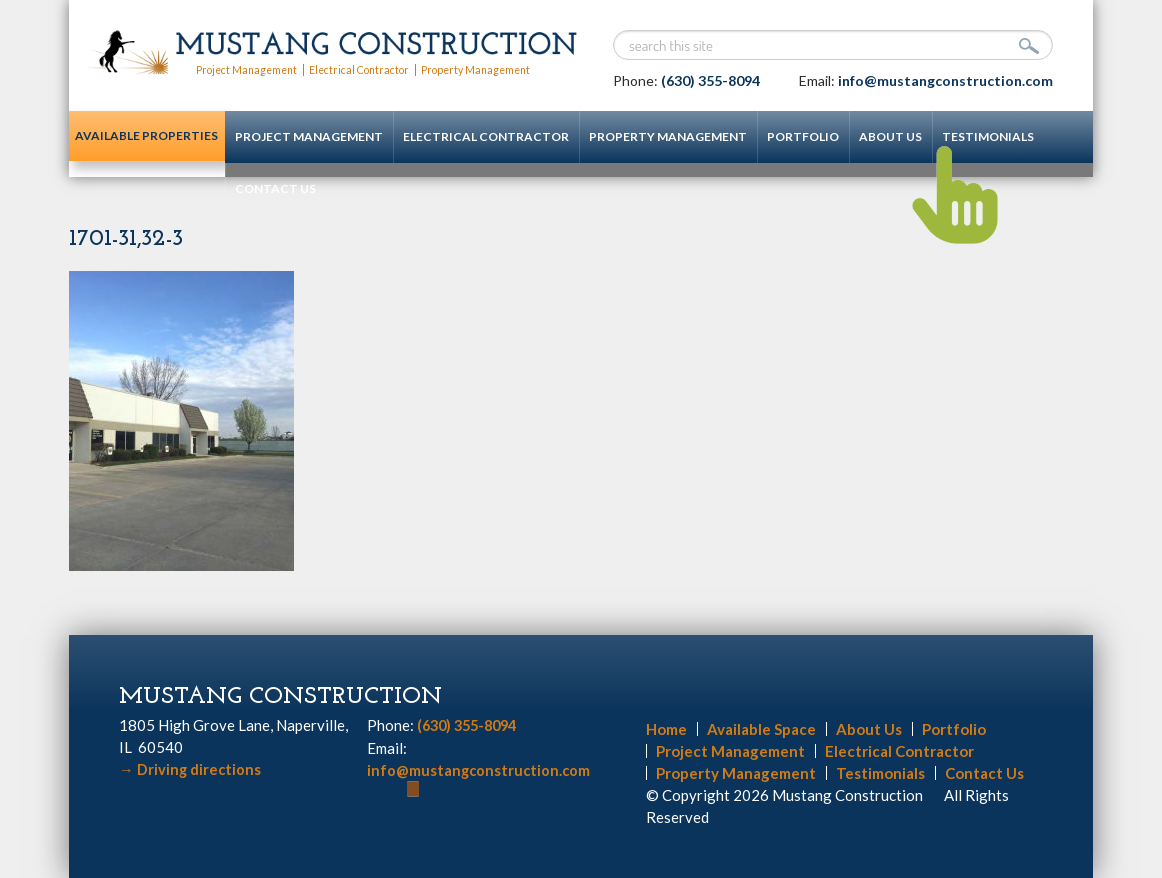 The width and height of the screenshot is (1162, 878). Describe the element at coordinates (955, 195) in the screenshot. I see `tap or click to select` at that location.